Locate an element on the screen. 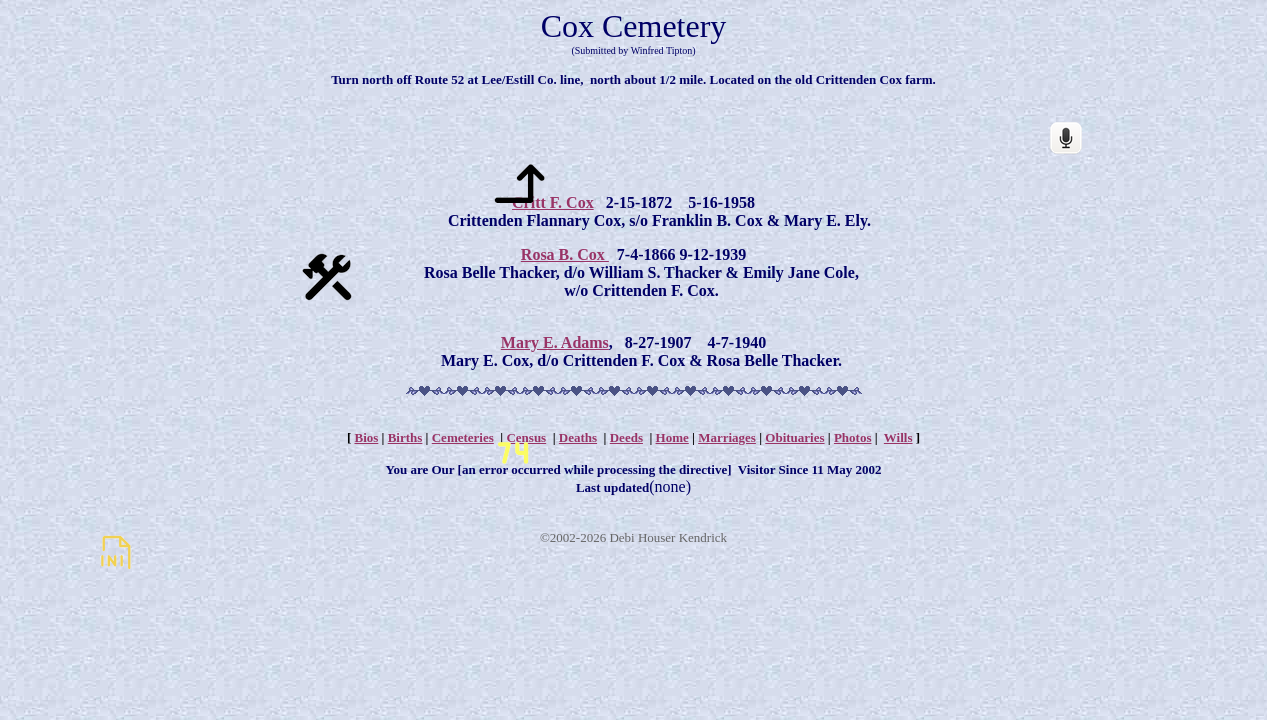 Image resolution: width=1267 pixels, height=720 pixels. open or view an INI configuration file is located at coordinates (116, 552).